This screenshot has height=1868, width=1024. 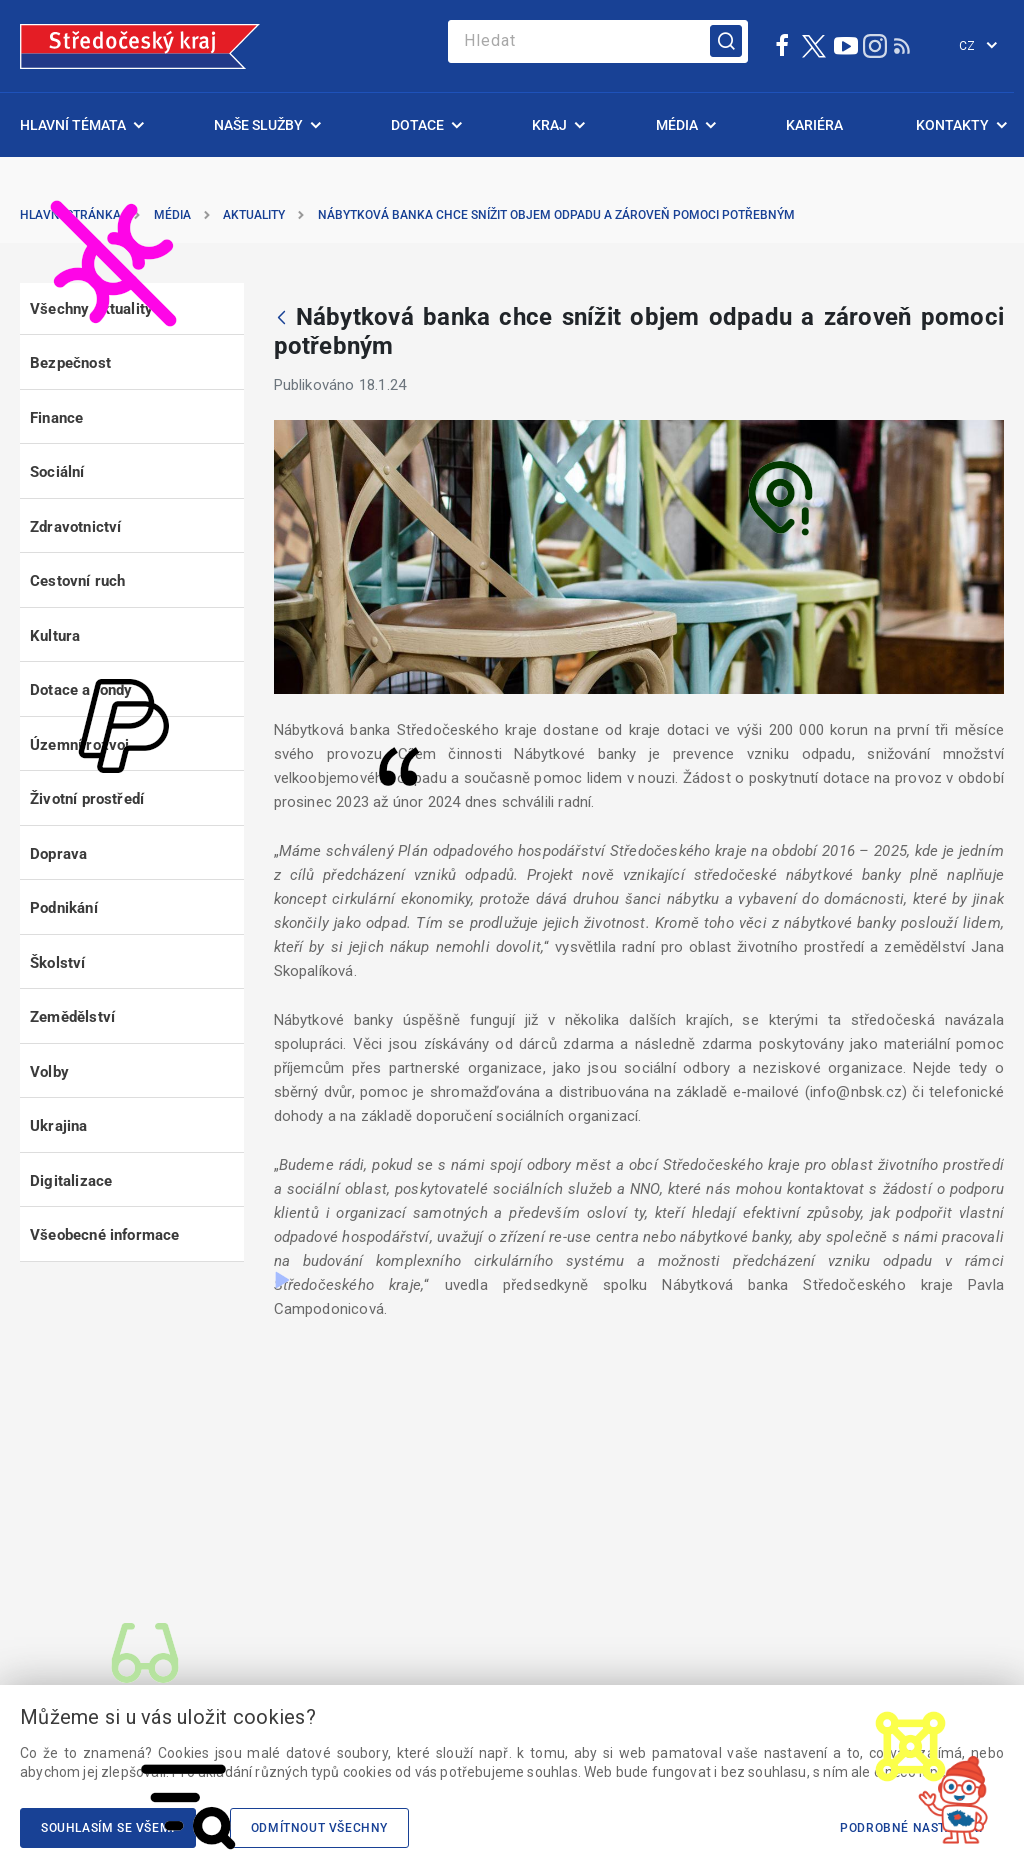 I want to click on pay with paypal, so click(x=122, y=726).